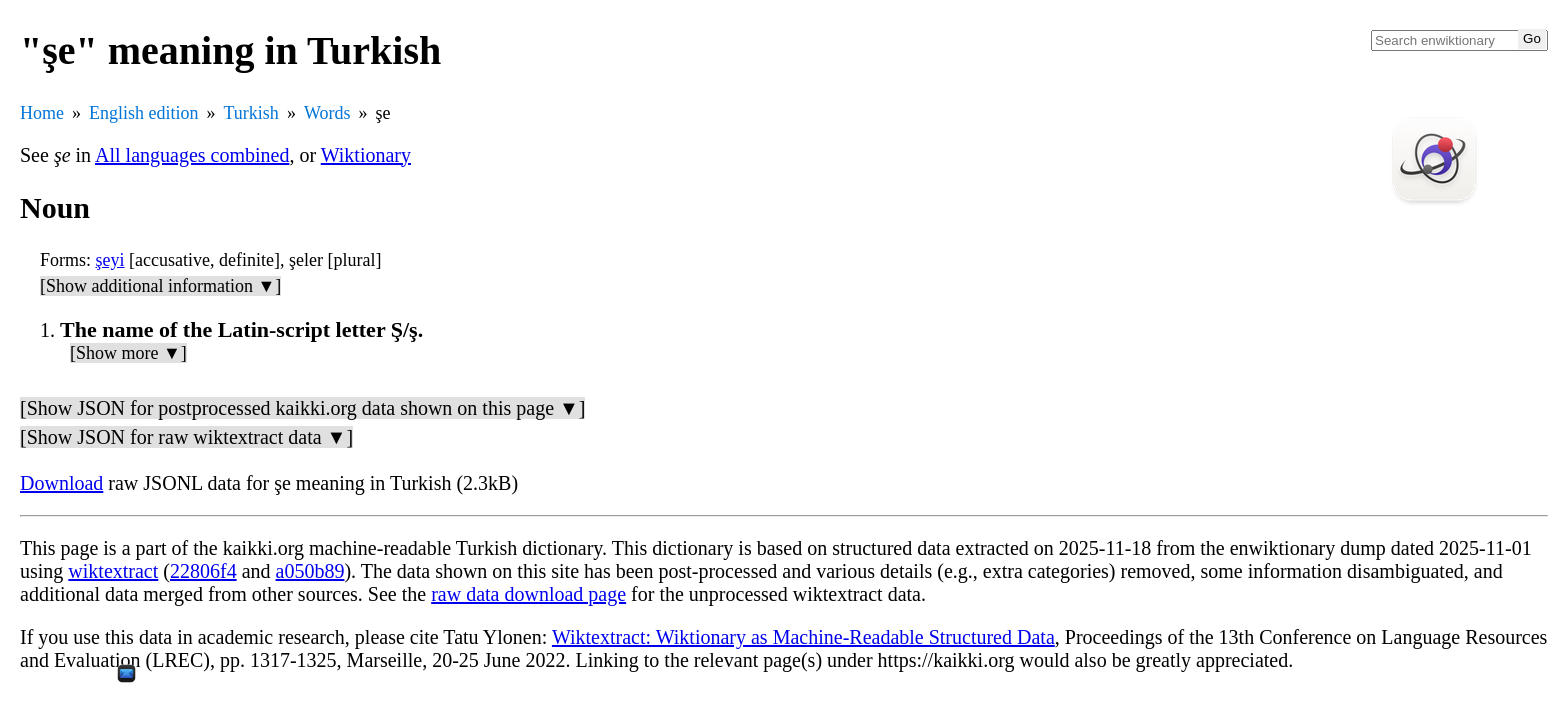 This screenshot has width=1568, height=720. I want to click on open mkvmerge video merging tool, so click(1434, 159).